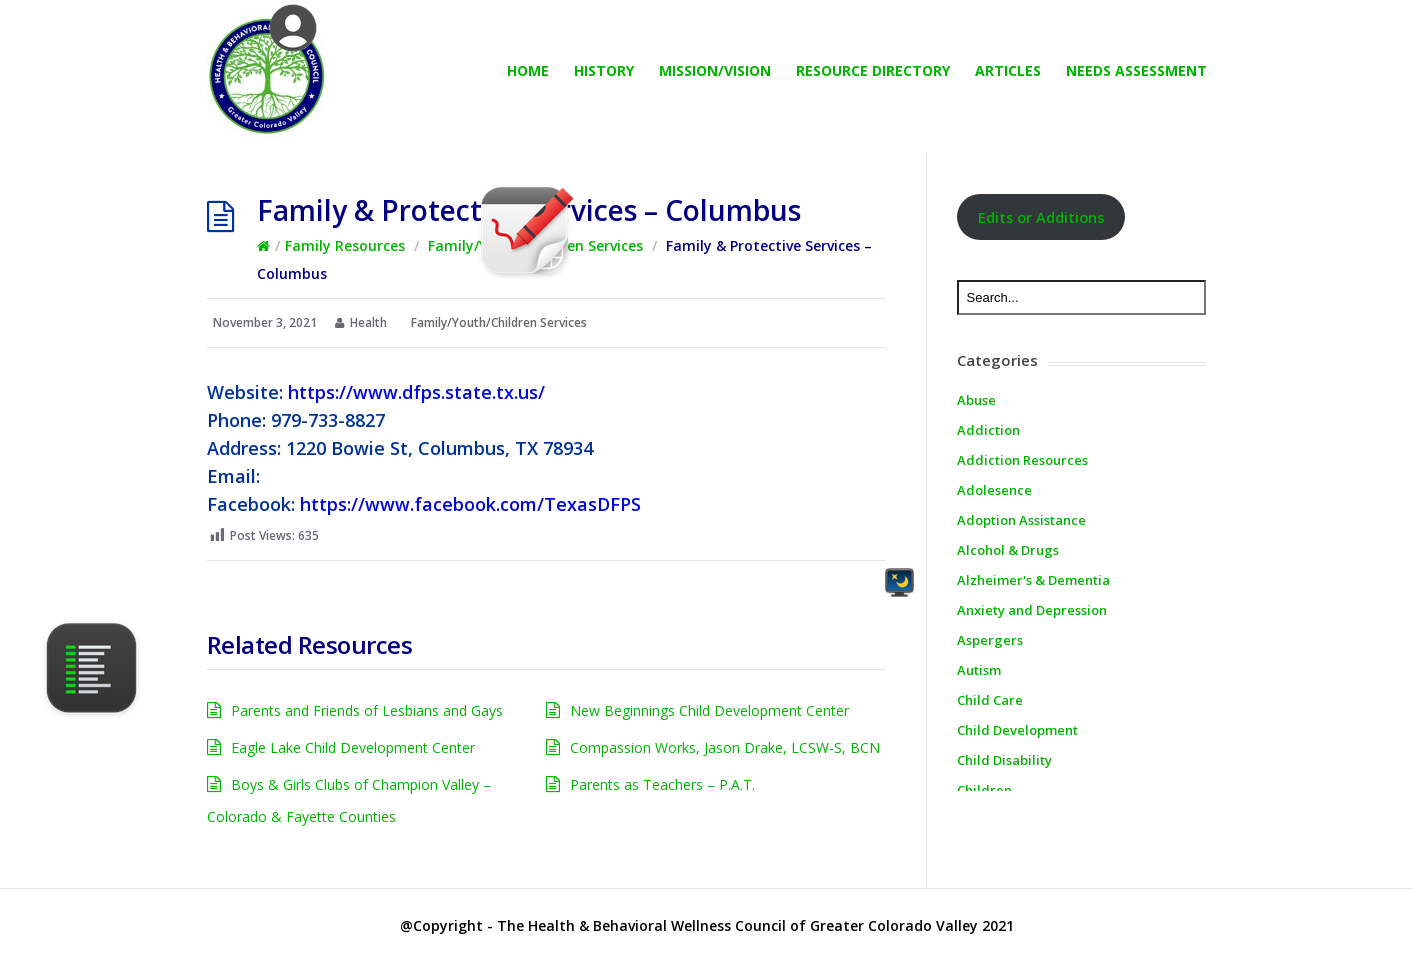 This screenshot has width=1413, height=963. What do you see at coordinates (899, 582) in the screenshot?
I see `access screensaver settings` at bounding box center [899, 582].